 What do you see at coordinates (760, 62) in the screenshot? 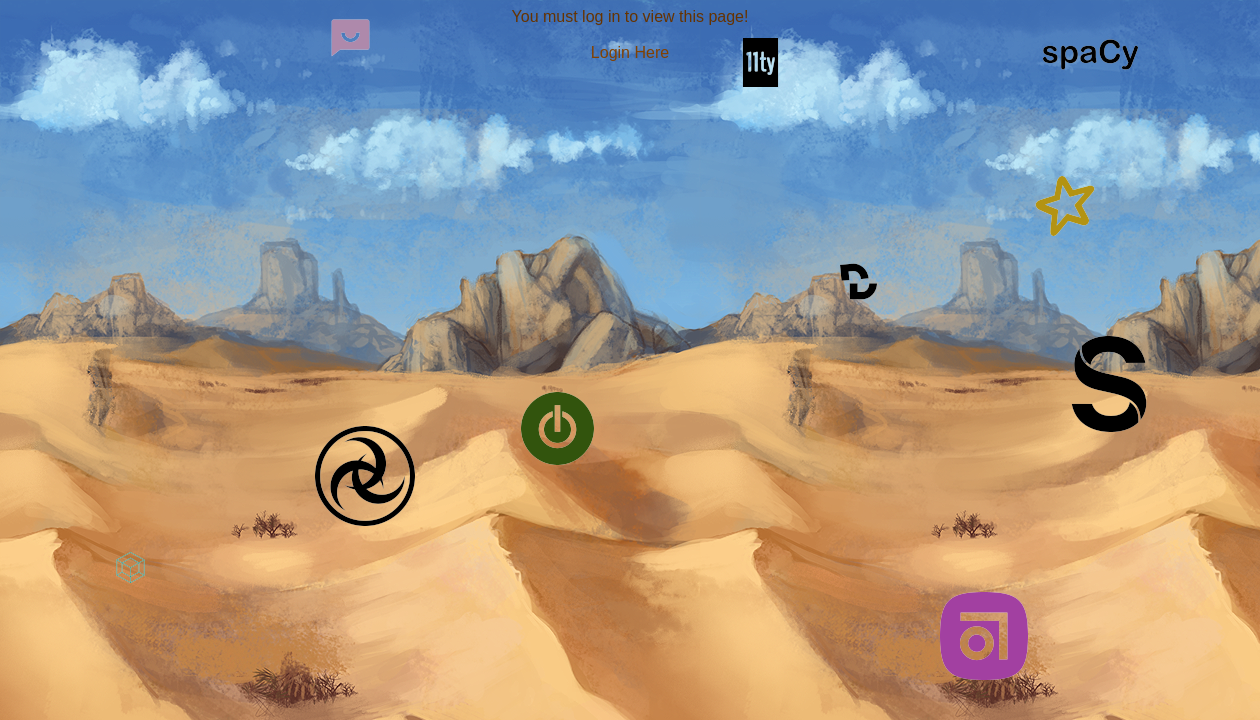
I see `eleventy (11ty) static site generator logo` at bounding box center [760, 62].